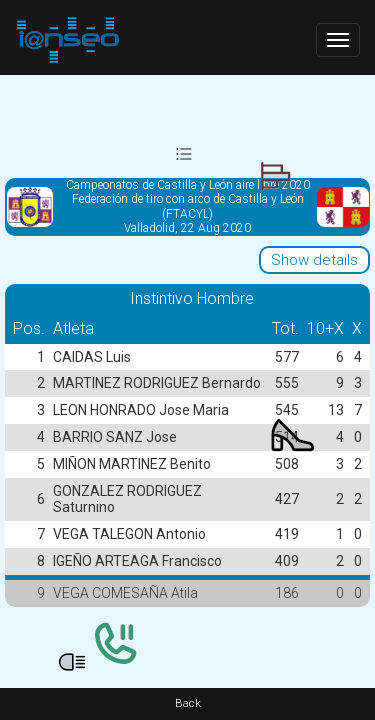 The width and height of the screenshot is (375, 720). Describe the element at coordinates (274, 176) in the screenshot. I see `view horizontal bar chart data` at that location.